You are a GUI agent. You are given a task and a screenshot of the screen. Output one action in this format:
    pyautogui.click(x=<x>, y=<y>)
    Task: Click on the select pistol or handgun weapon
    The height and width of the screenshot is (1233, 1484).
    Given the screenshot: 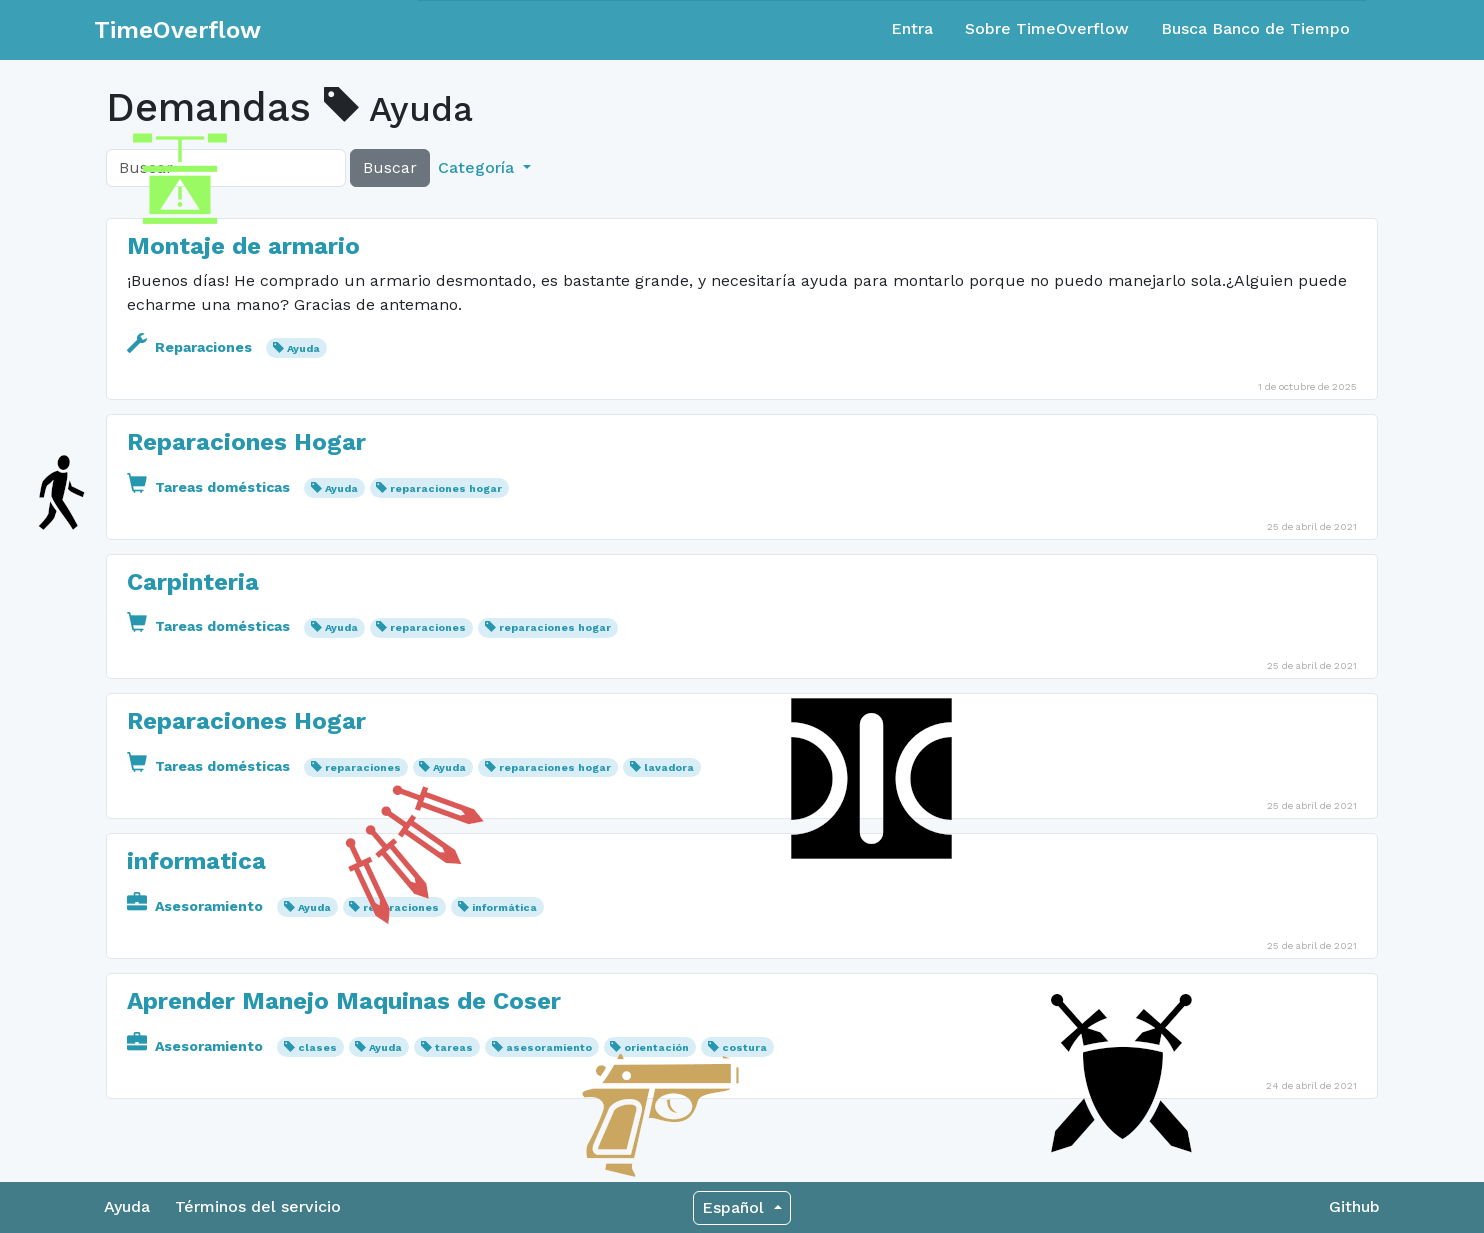 What is the action you would take?
    pyautogui.click(x=660, y=1115)
    